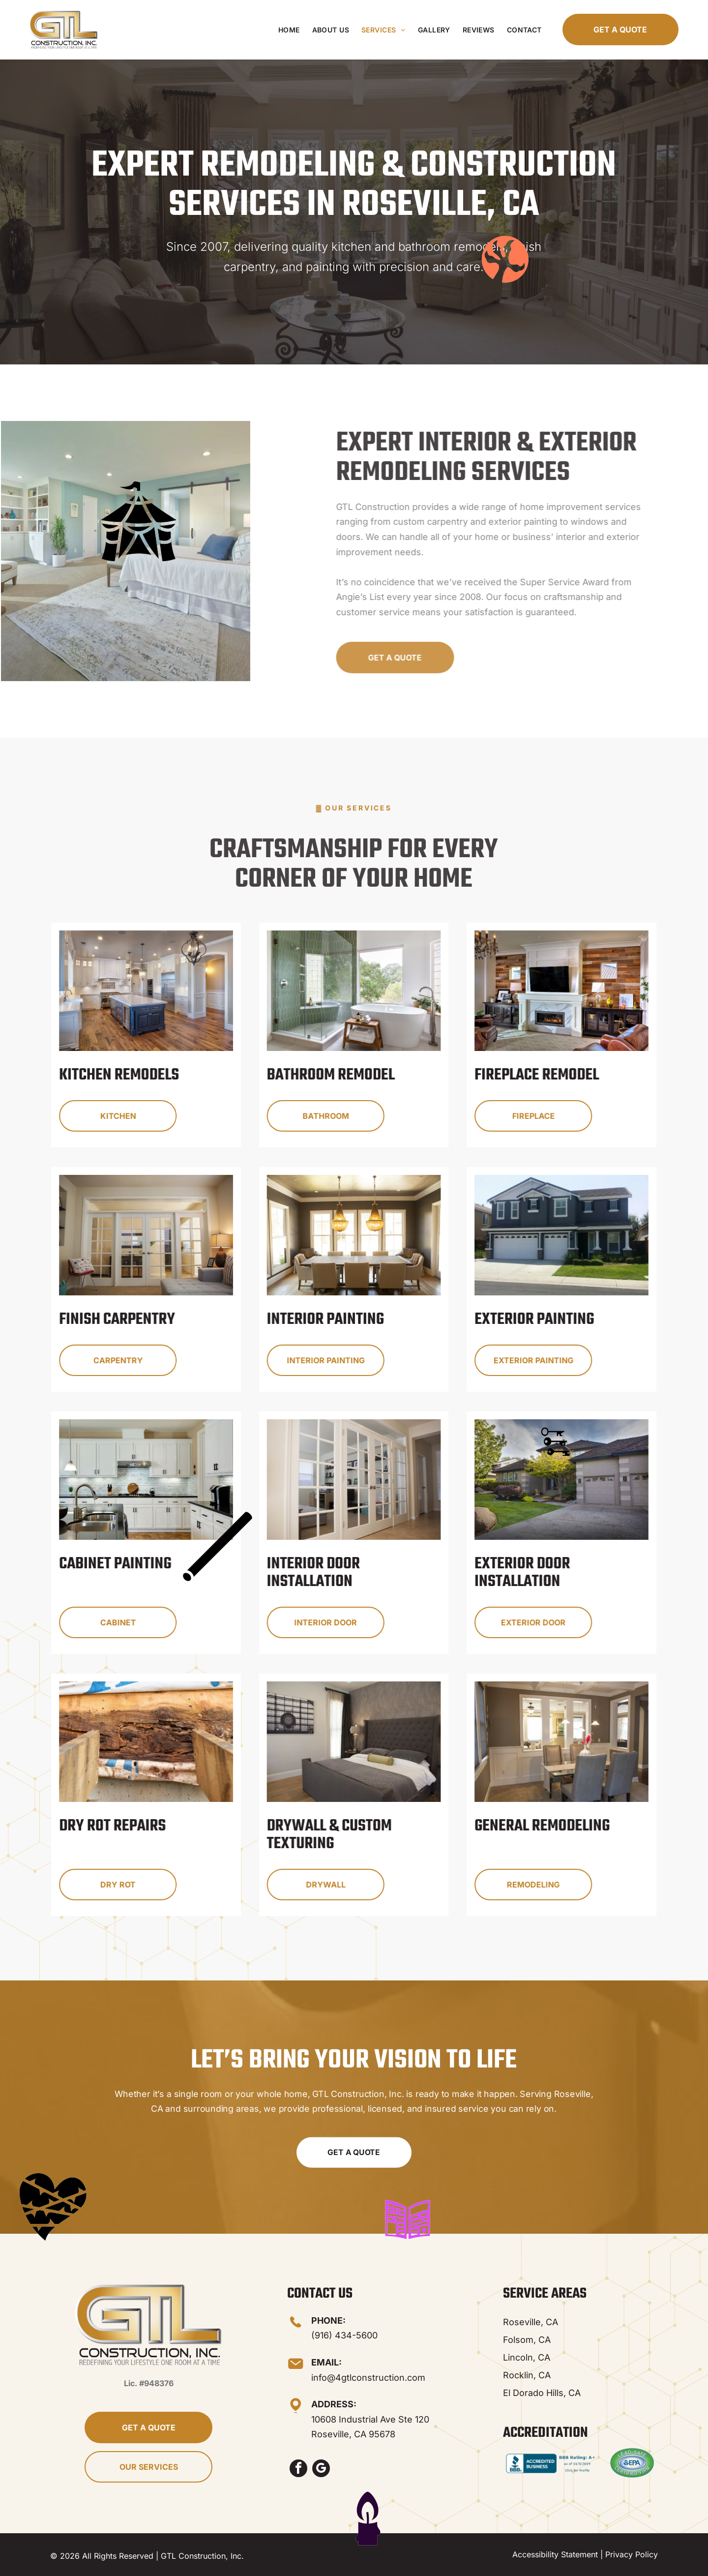 The width and height of the screenshot is (708, 2576). I want to click on indicates a healing or mending heart status, so click(53, 2207).